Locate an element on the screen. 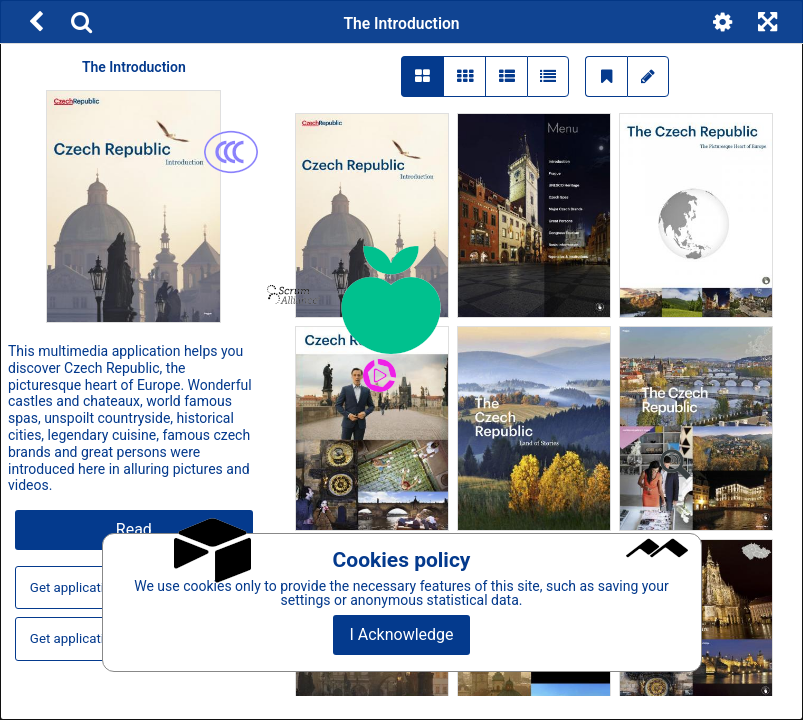 Image resolution: width=803 pixels, height=720 pixels. gradle play publisher logo is located at coordinates (379, 375).